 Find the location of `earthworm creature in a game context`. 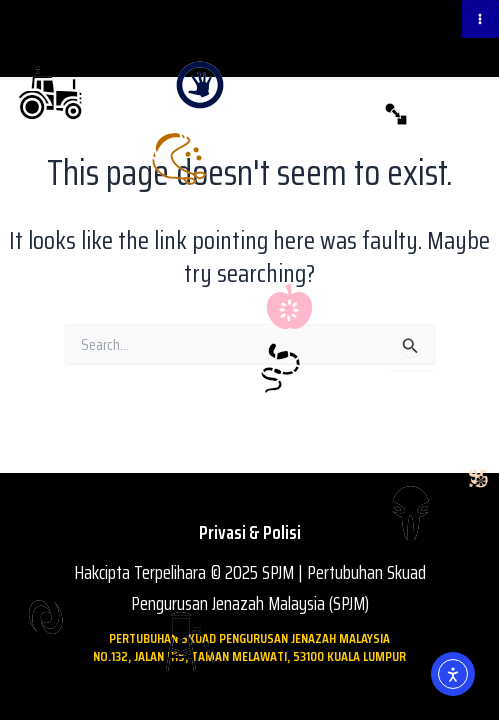

earthworm creature in a game context is located at coordinates (280, 368).